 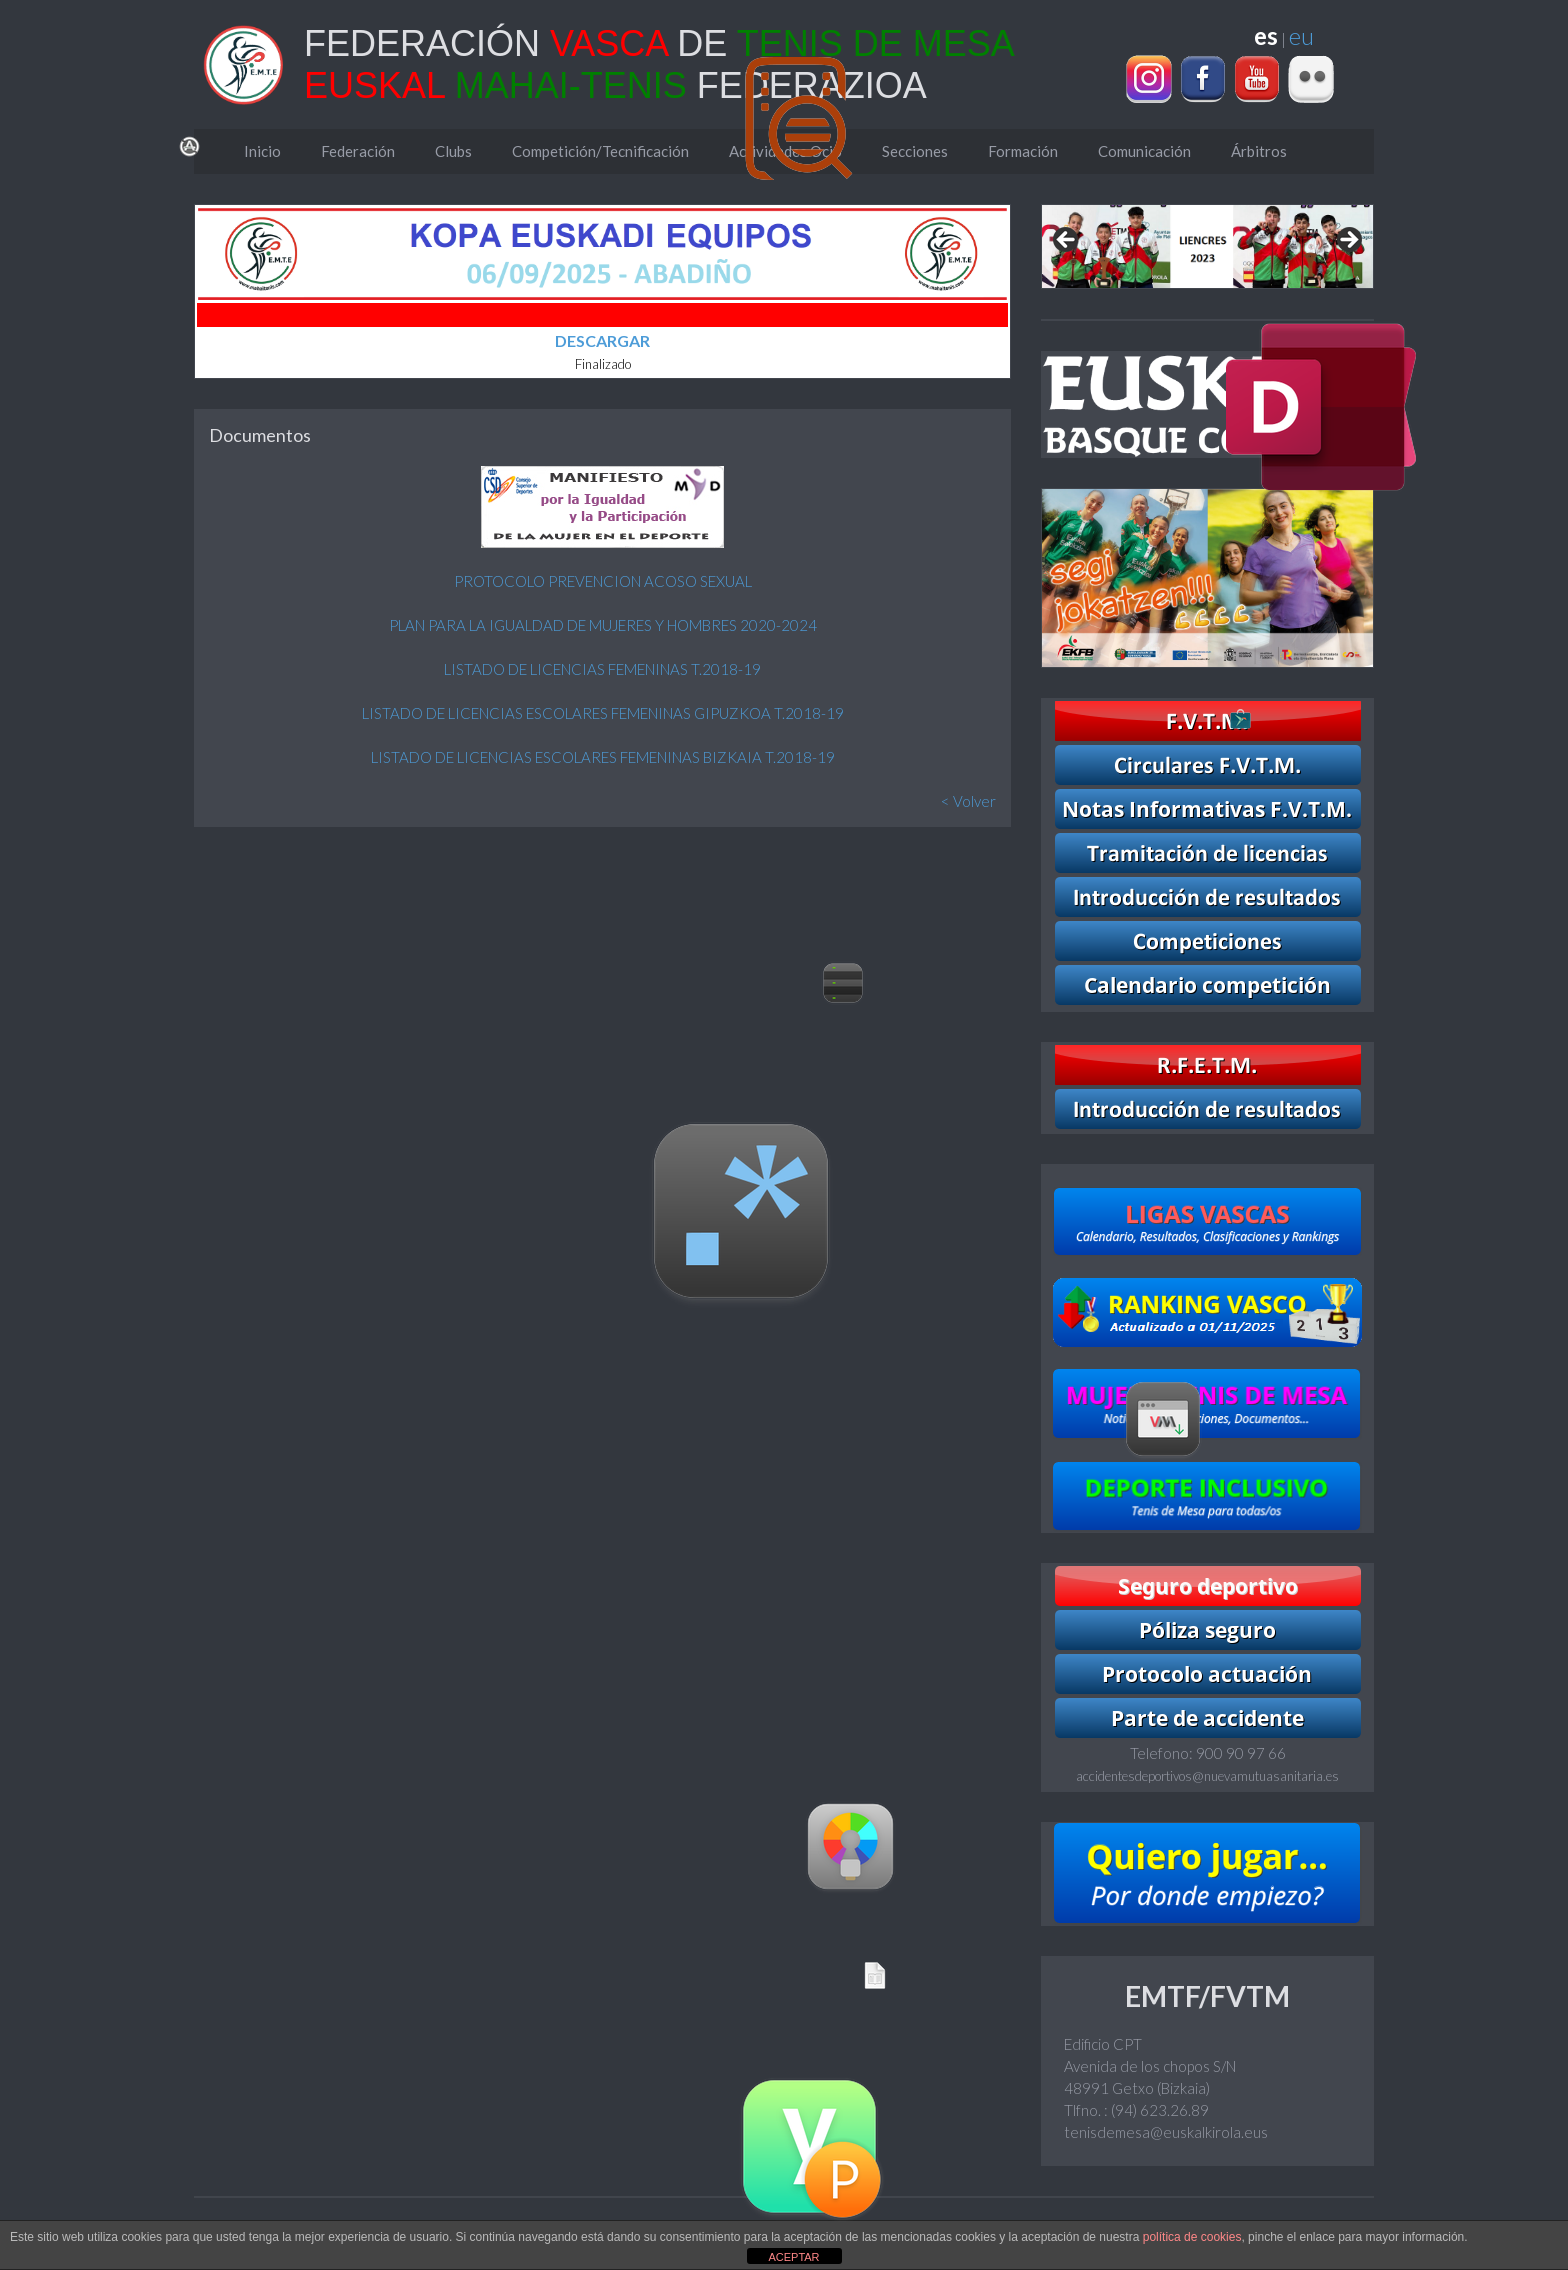 What do you see at coordinates (875, 1976) in the screenshot?
I see `a mobipocket ebook file` at bounding box center [875, 1976].